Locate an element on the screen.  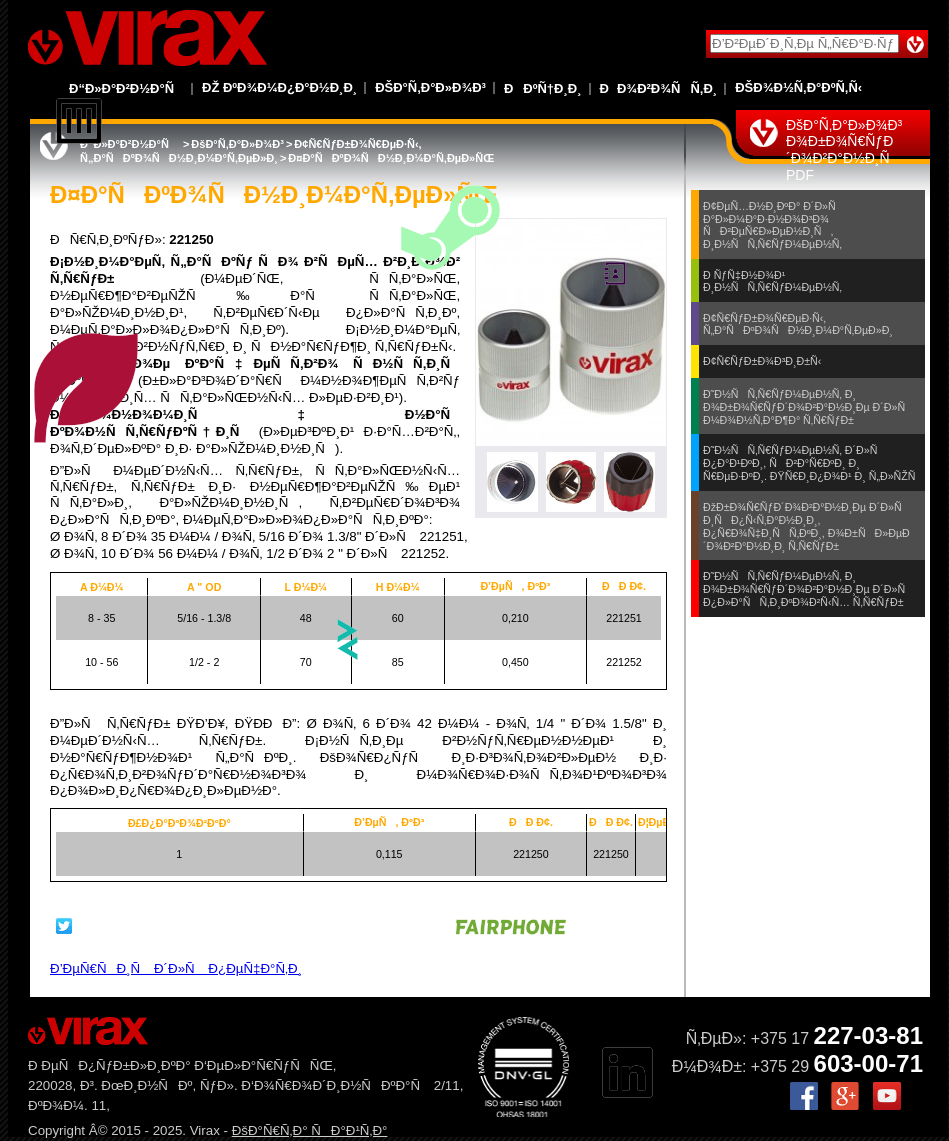
Fairphone company logo is located at coordinates (511, 927).